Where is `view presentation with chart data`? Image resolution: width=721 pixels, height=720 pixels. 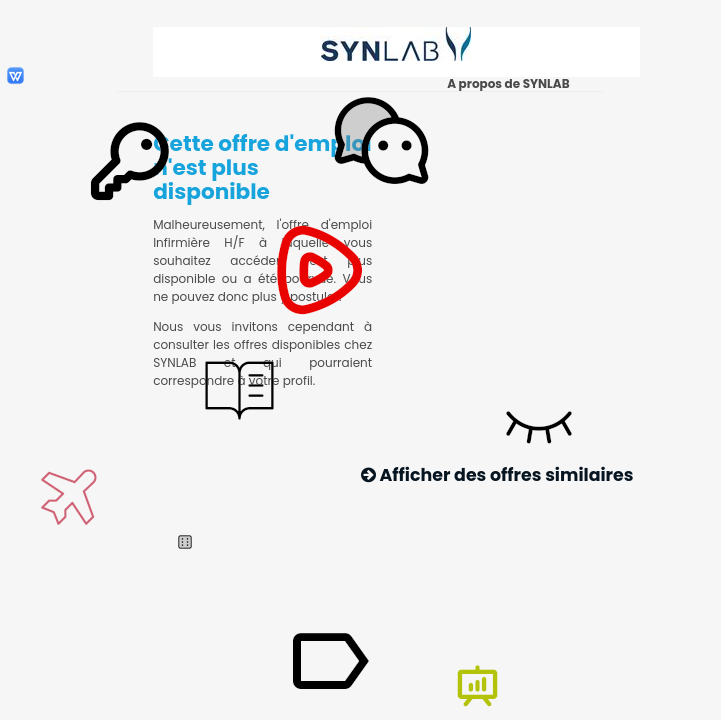 view presentation with chart data is located at coordinates (477, 686).